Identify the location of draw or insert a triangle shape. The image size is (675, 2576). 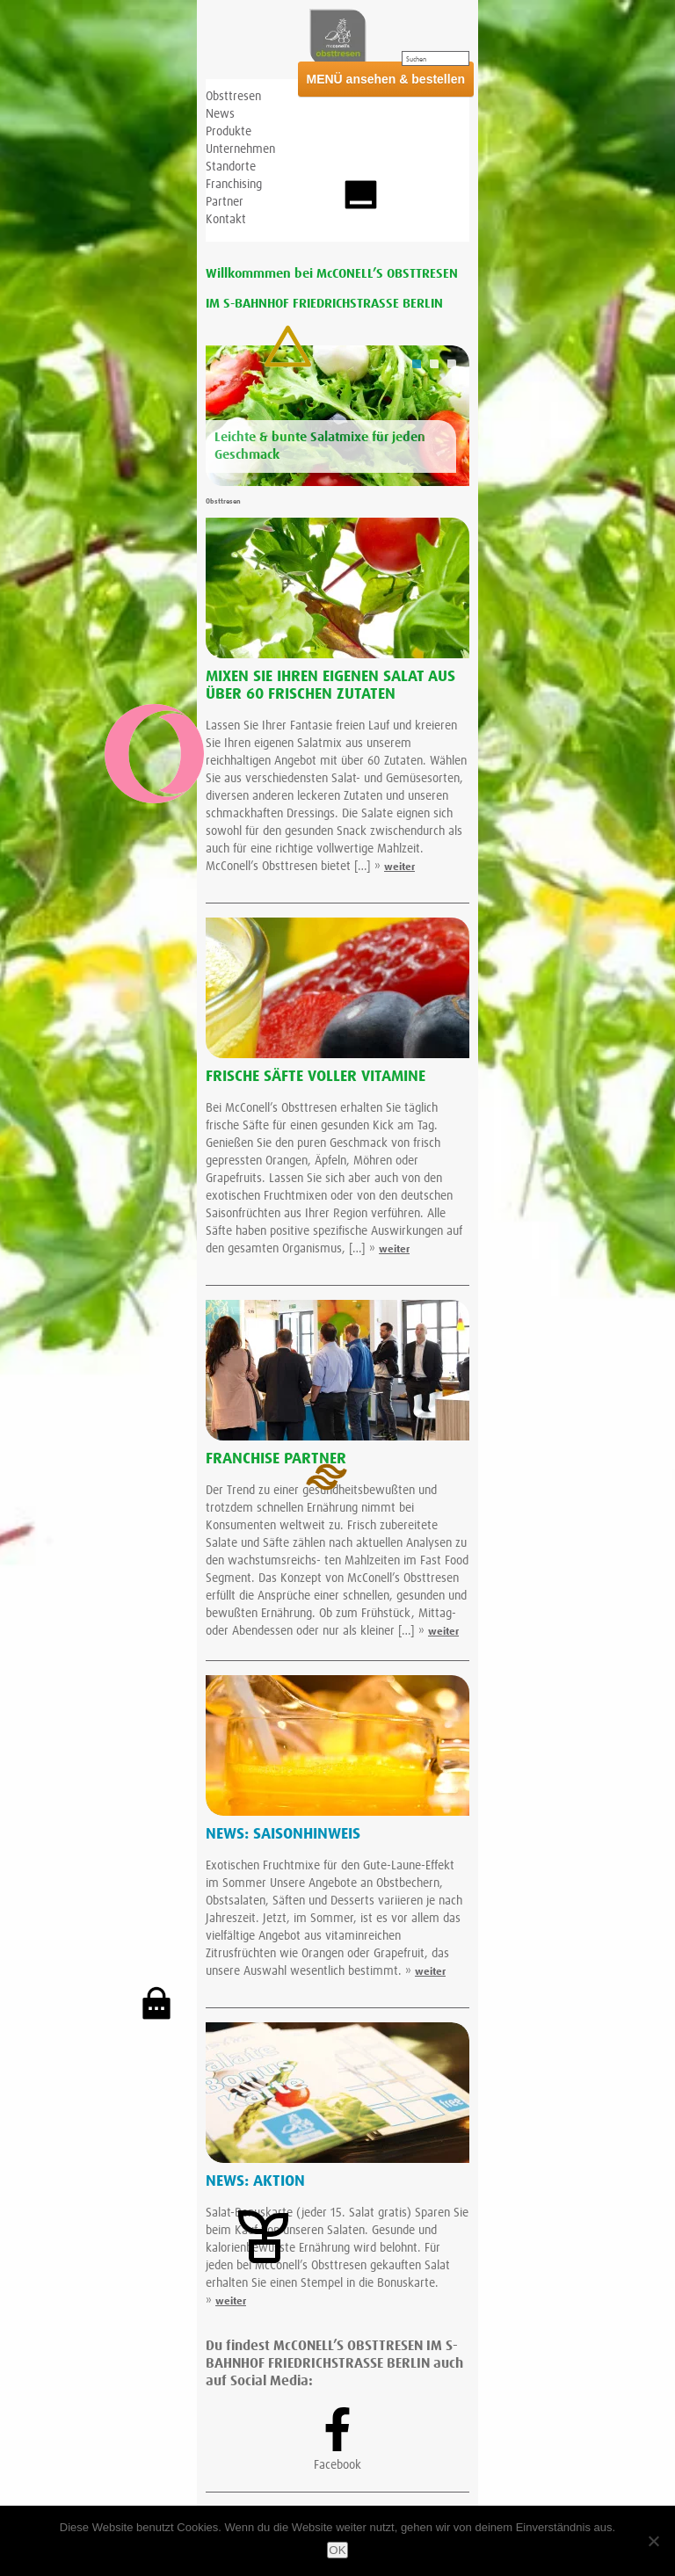
(287, 346).